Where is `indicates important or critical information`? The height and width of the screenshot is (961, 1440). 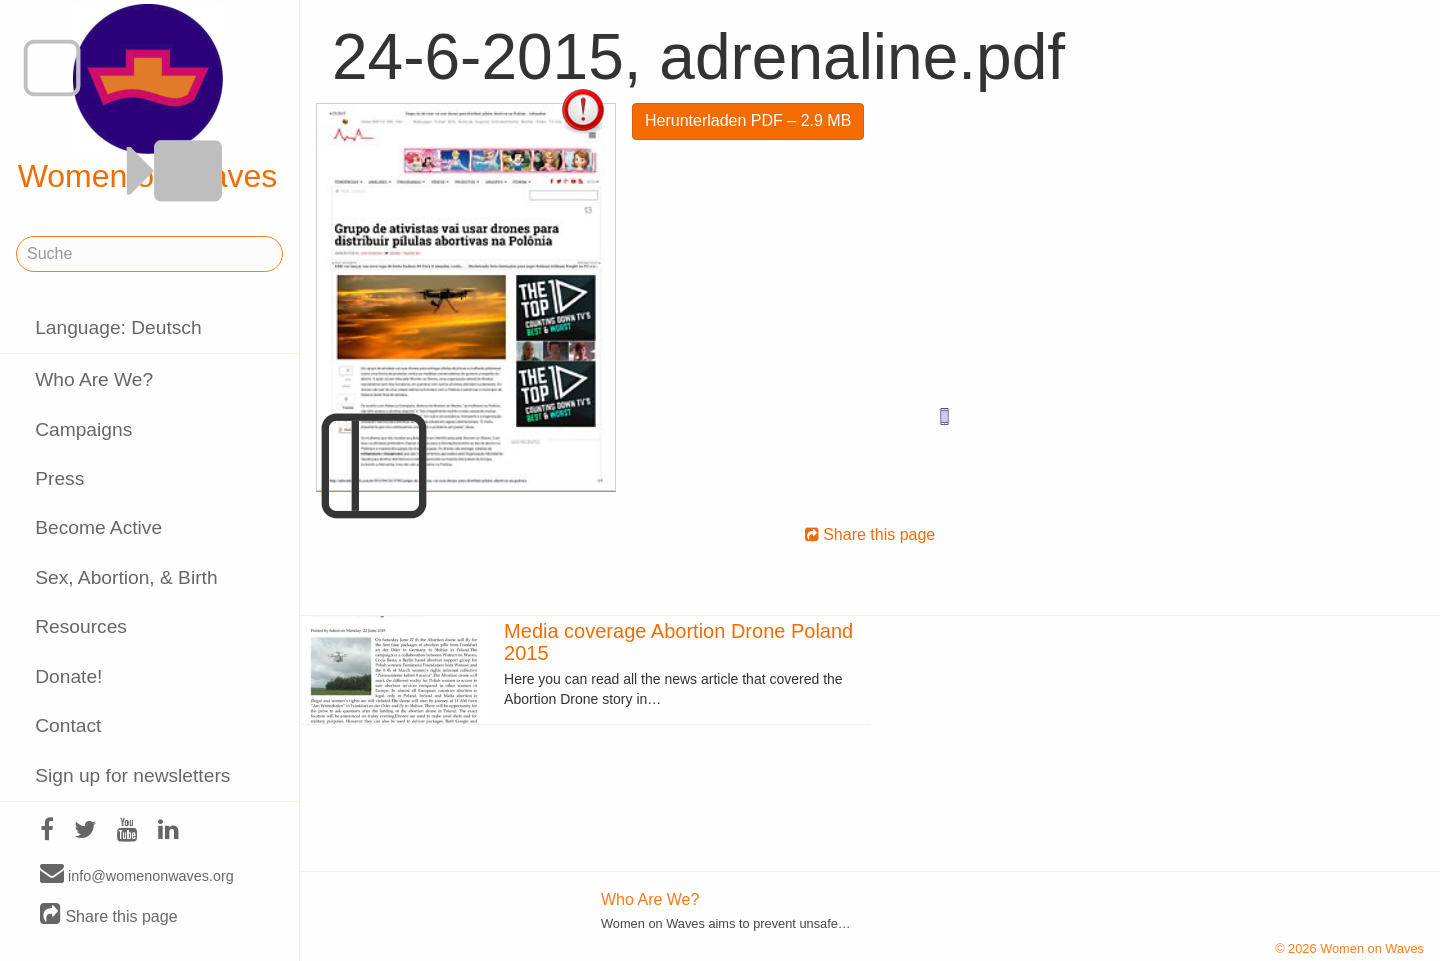 indicates important or critical information is located at coordinates (583, 110).